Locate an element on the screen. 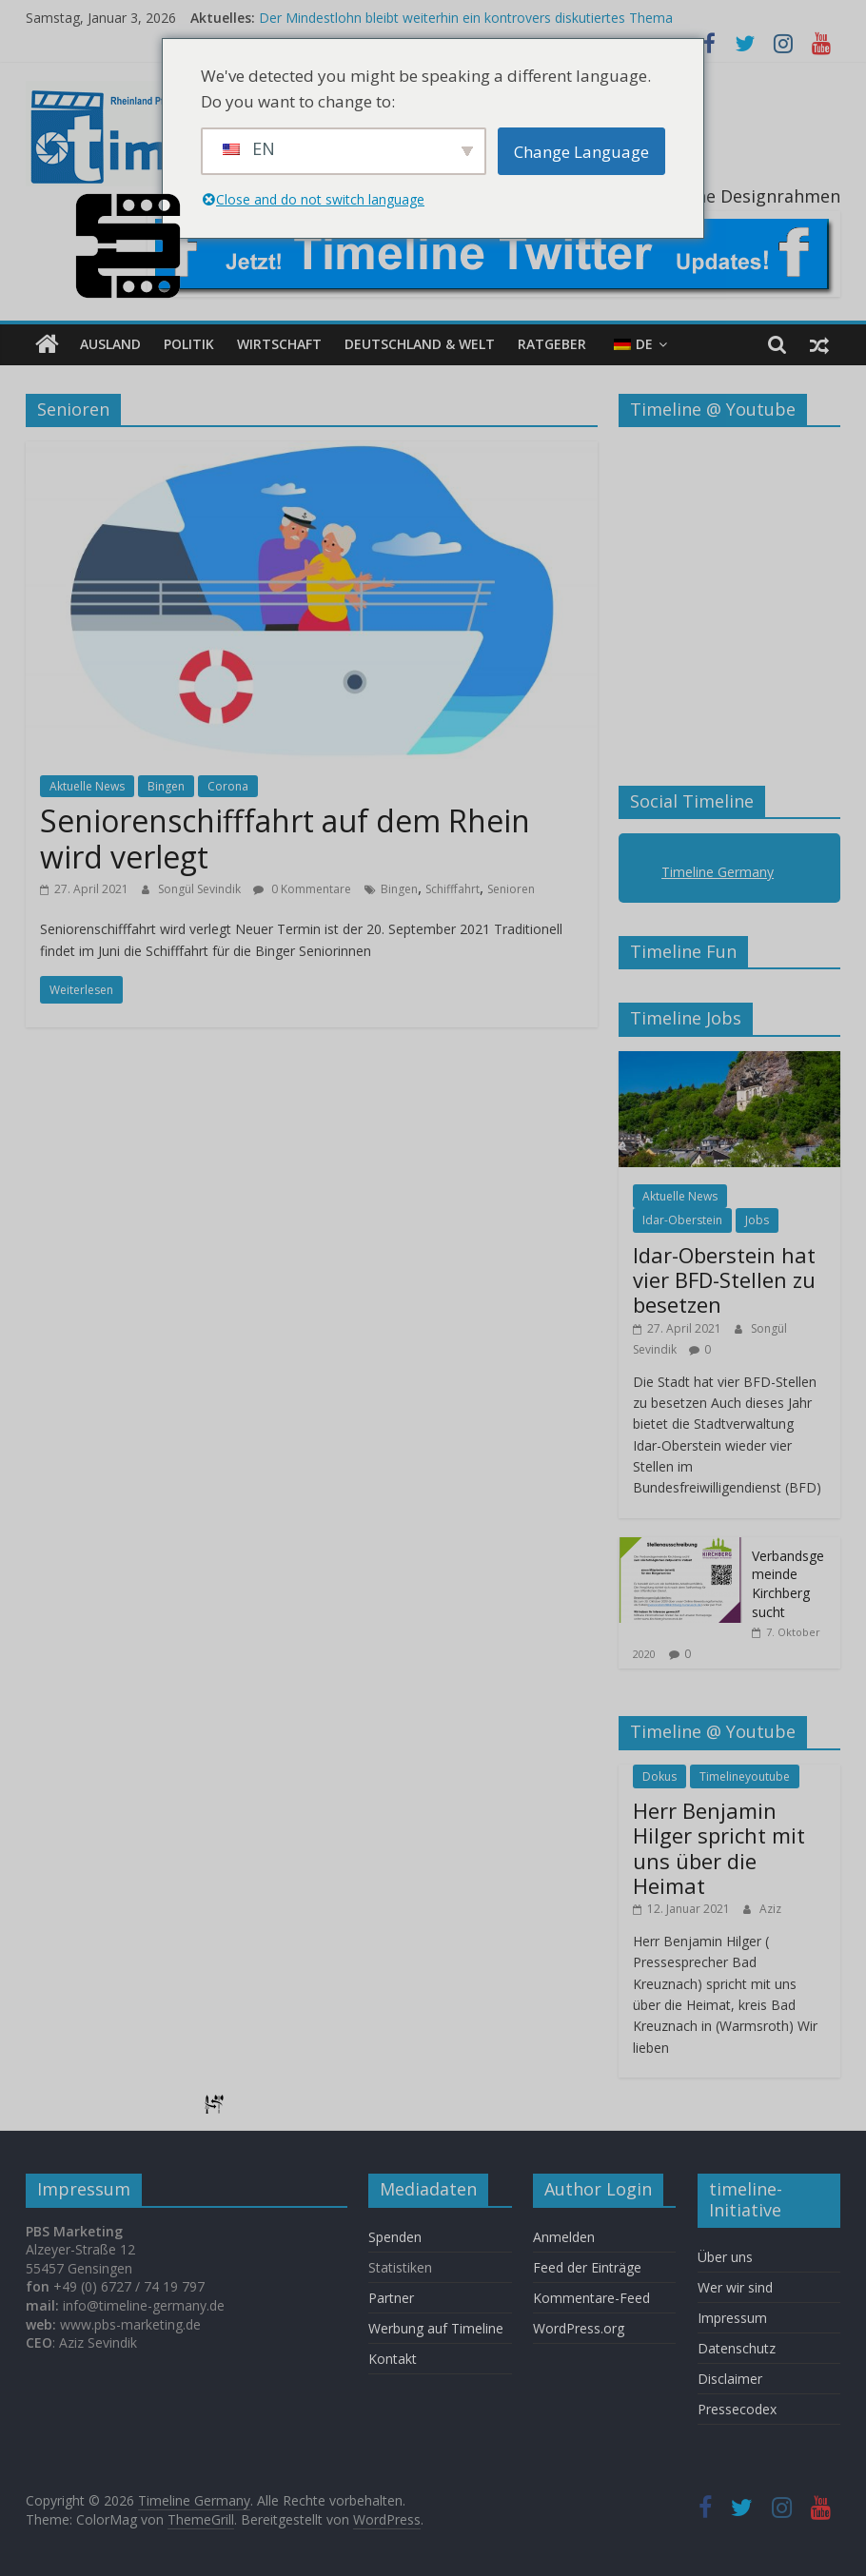 This screenshot has height=2576, width=866. switch between equipped weapons is located at coordinates (214, 2104).